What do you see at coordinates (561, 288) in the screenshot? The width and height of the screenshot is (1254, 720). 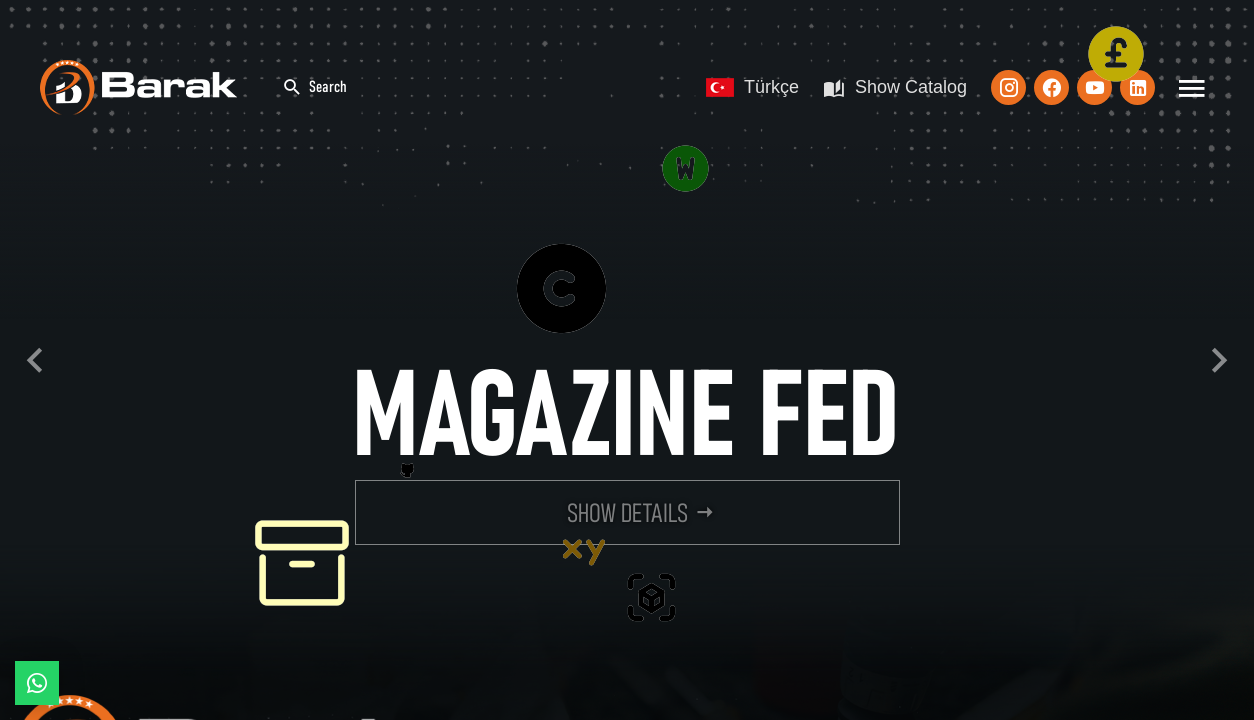 I see `indicates copyrighted content` at bounding box center [561, 288].